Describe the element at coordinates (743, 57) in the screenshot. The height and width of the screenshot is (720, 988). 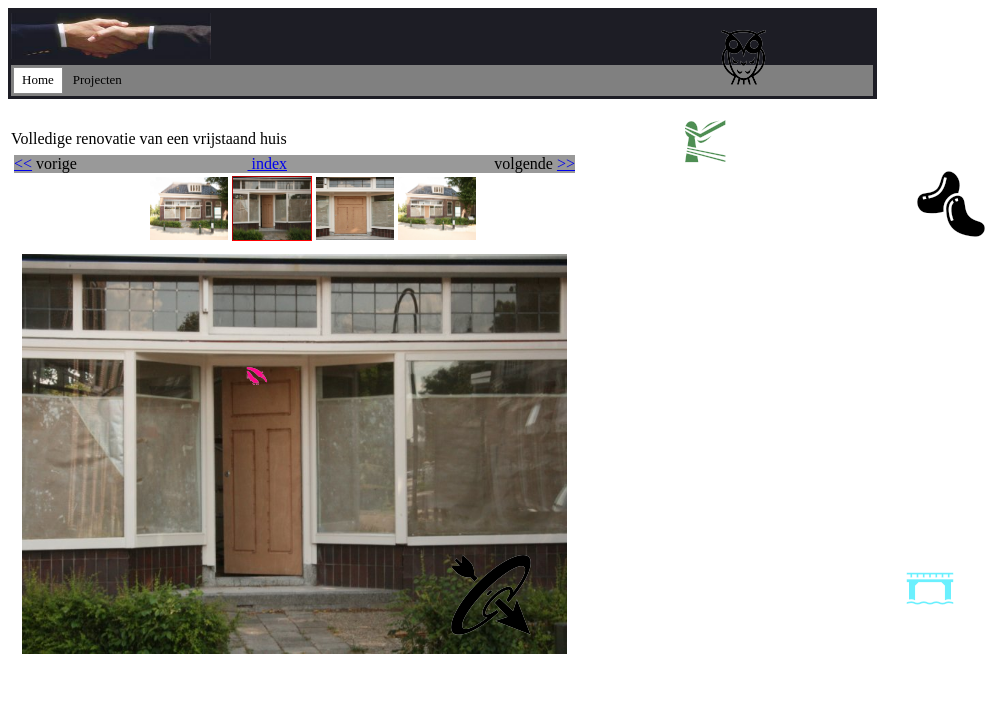
I see `access night mode or dark theme settings` at that location.